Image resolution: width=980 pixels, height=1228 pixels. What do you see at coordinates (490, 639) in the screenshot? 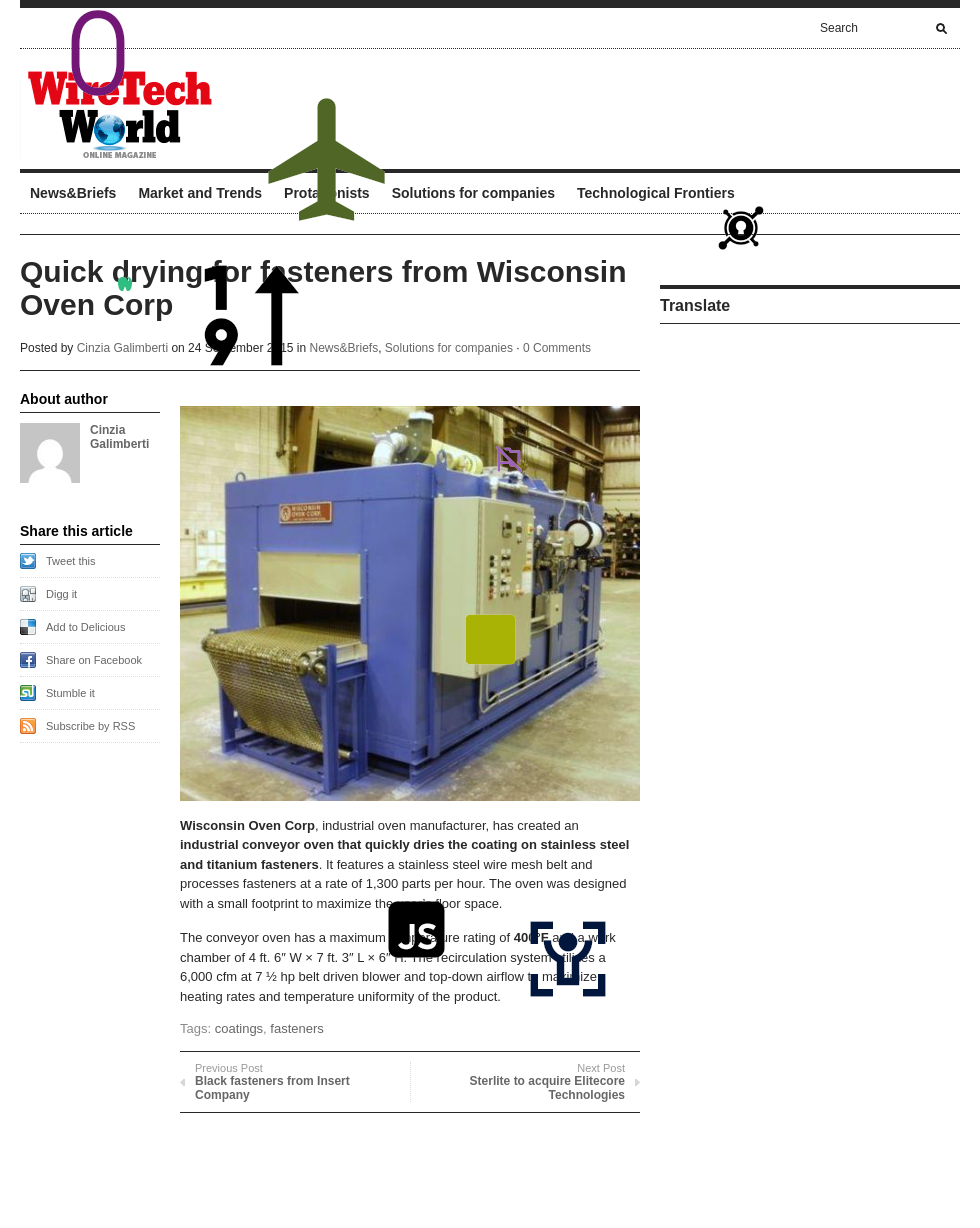
I see `stop media playback` at bounding box center [490, 639].